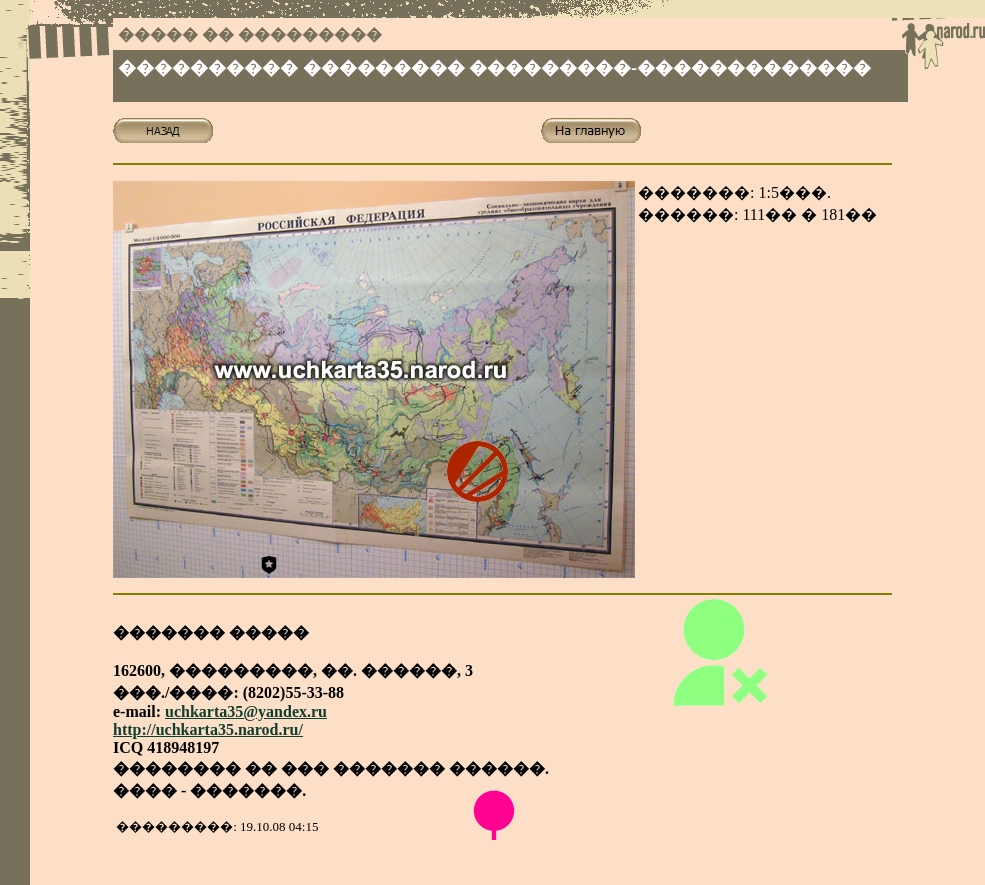 The height and width of the screenshot is (885, 985). What do you see at coordinates (477, 471) in the screenshot?
I see `ESL Gaming logo` at bounding box center [477, 471].